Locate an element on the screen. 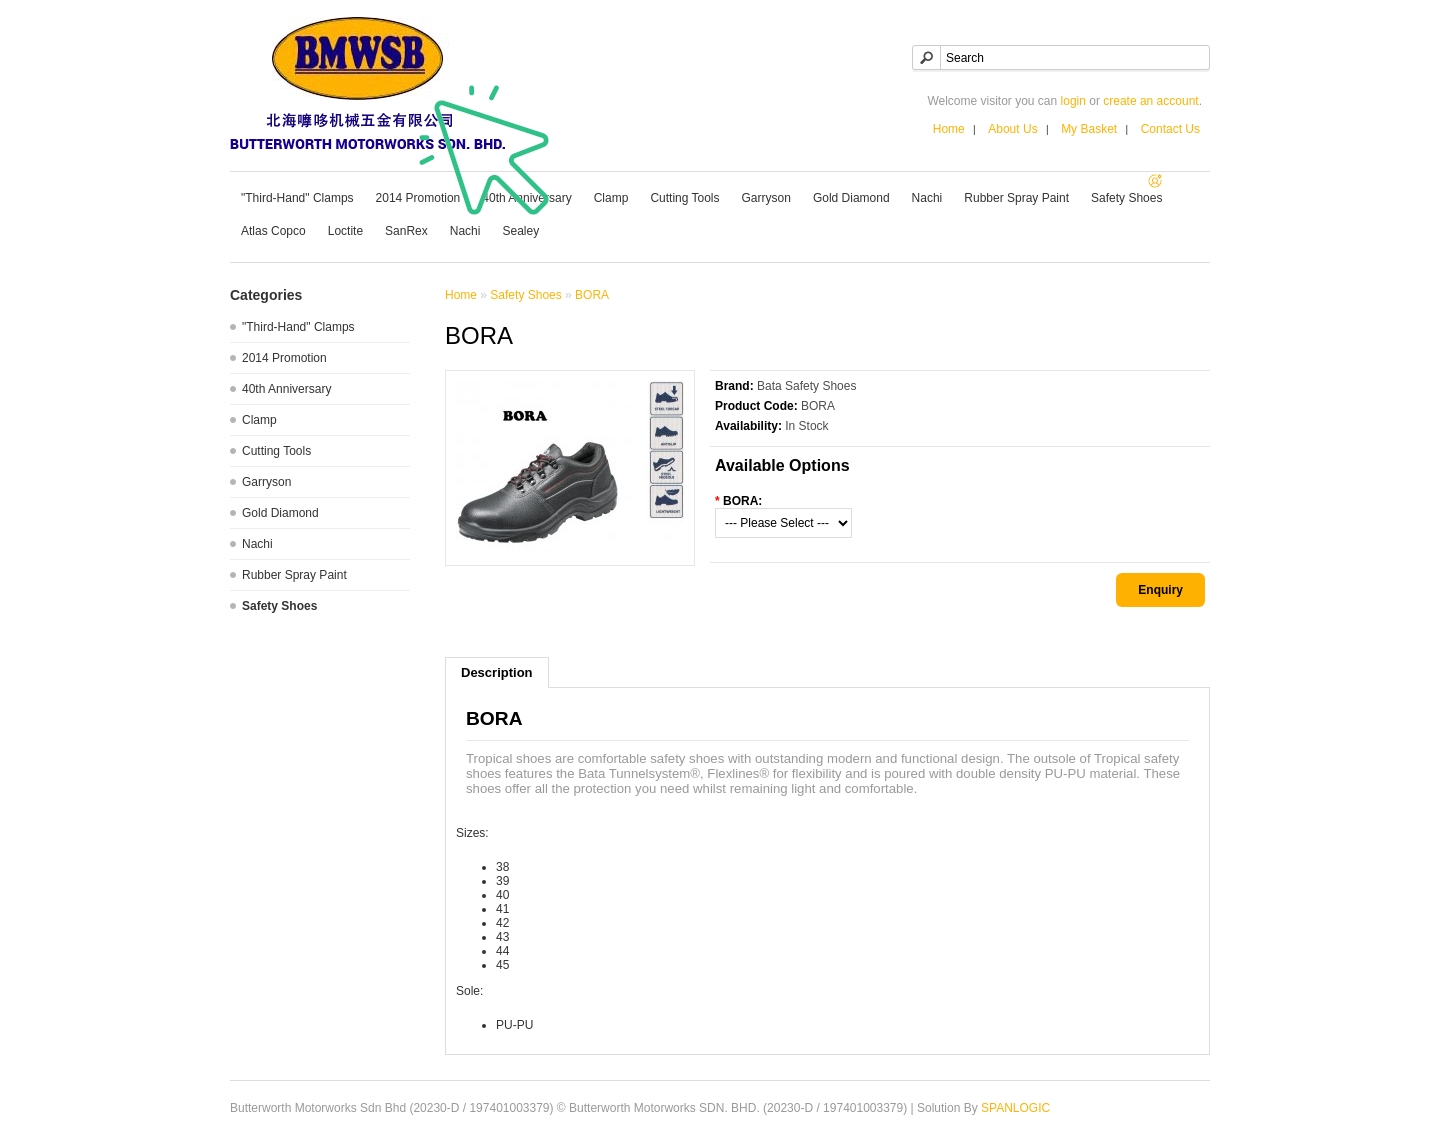  click or tap to interact is located at coordinates (491, 157).